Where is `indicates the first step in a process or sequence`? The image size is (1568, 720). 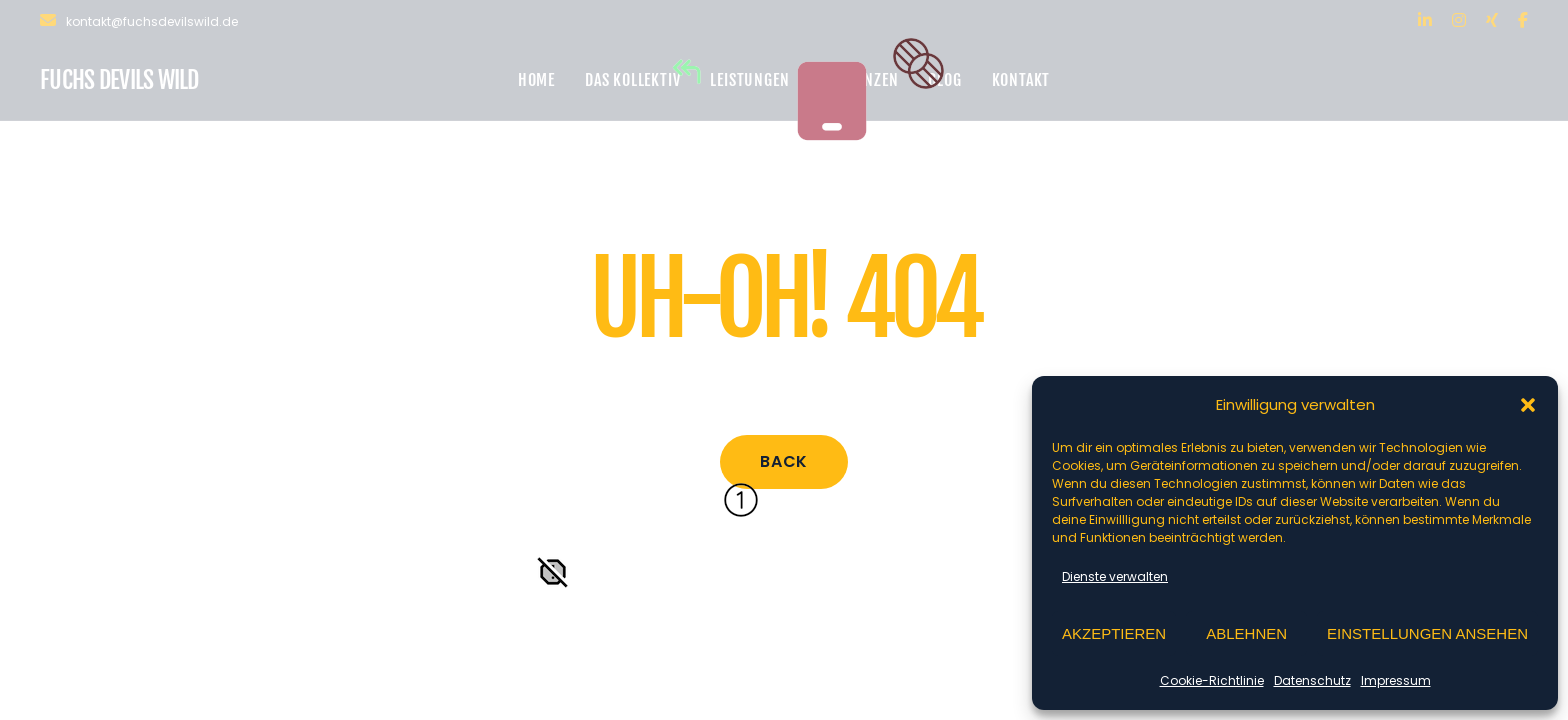
indicates the first step in a process or sequence is located at coordinates (741, 500).